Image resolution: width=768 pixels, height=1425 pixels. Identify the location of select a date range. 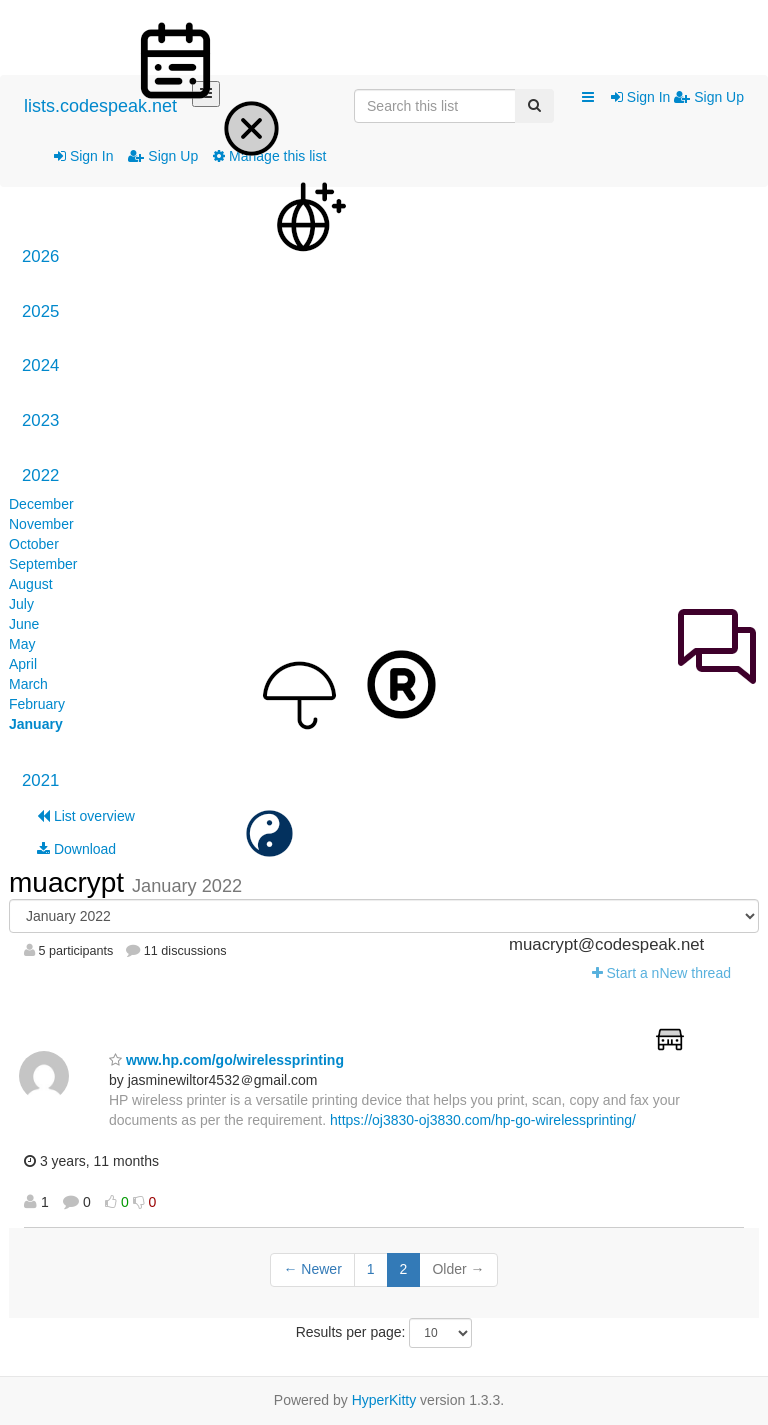
(175, 60).